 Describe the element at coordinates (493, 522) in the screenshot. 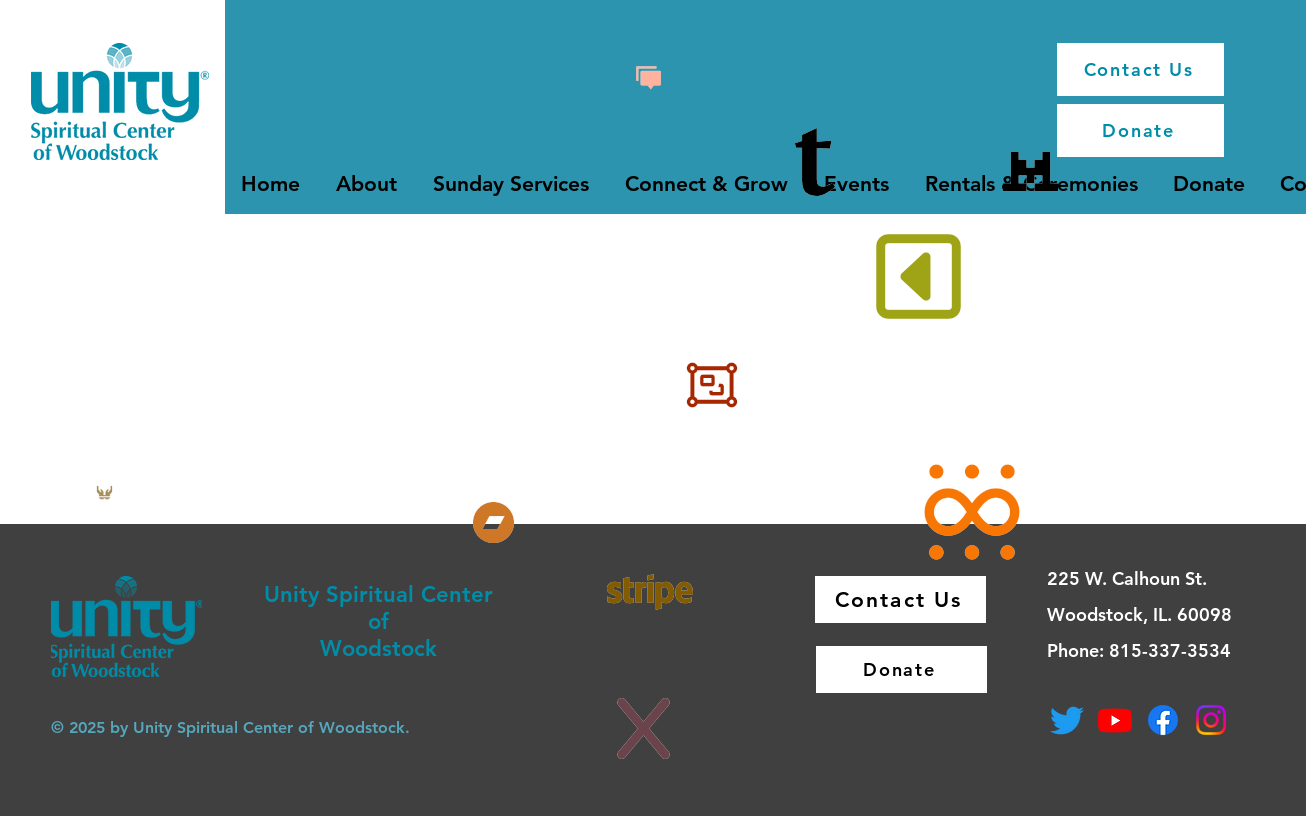

I see `open Bandcamp app` at that location.